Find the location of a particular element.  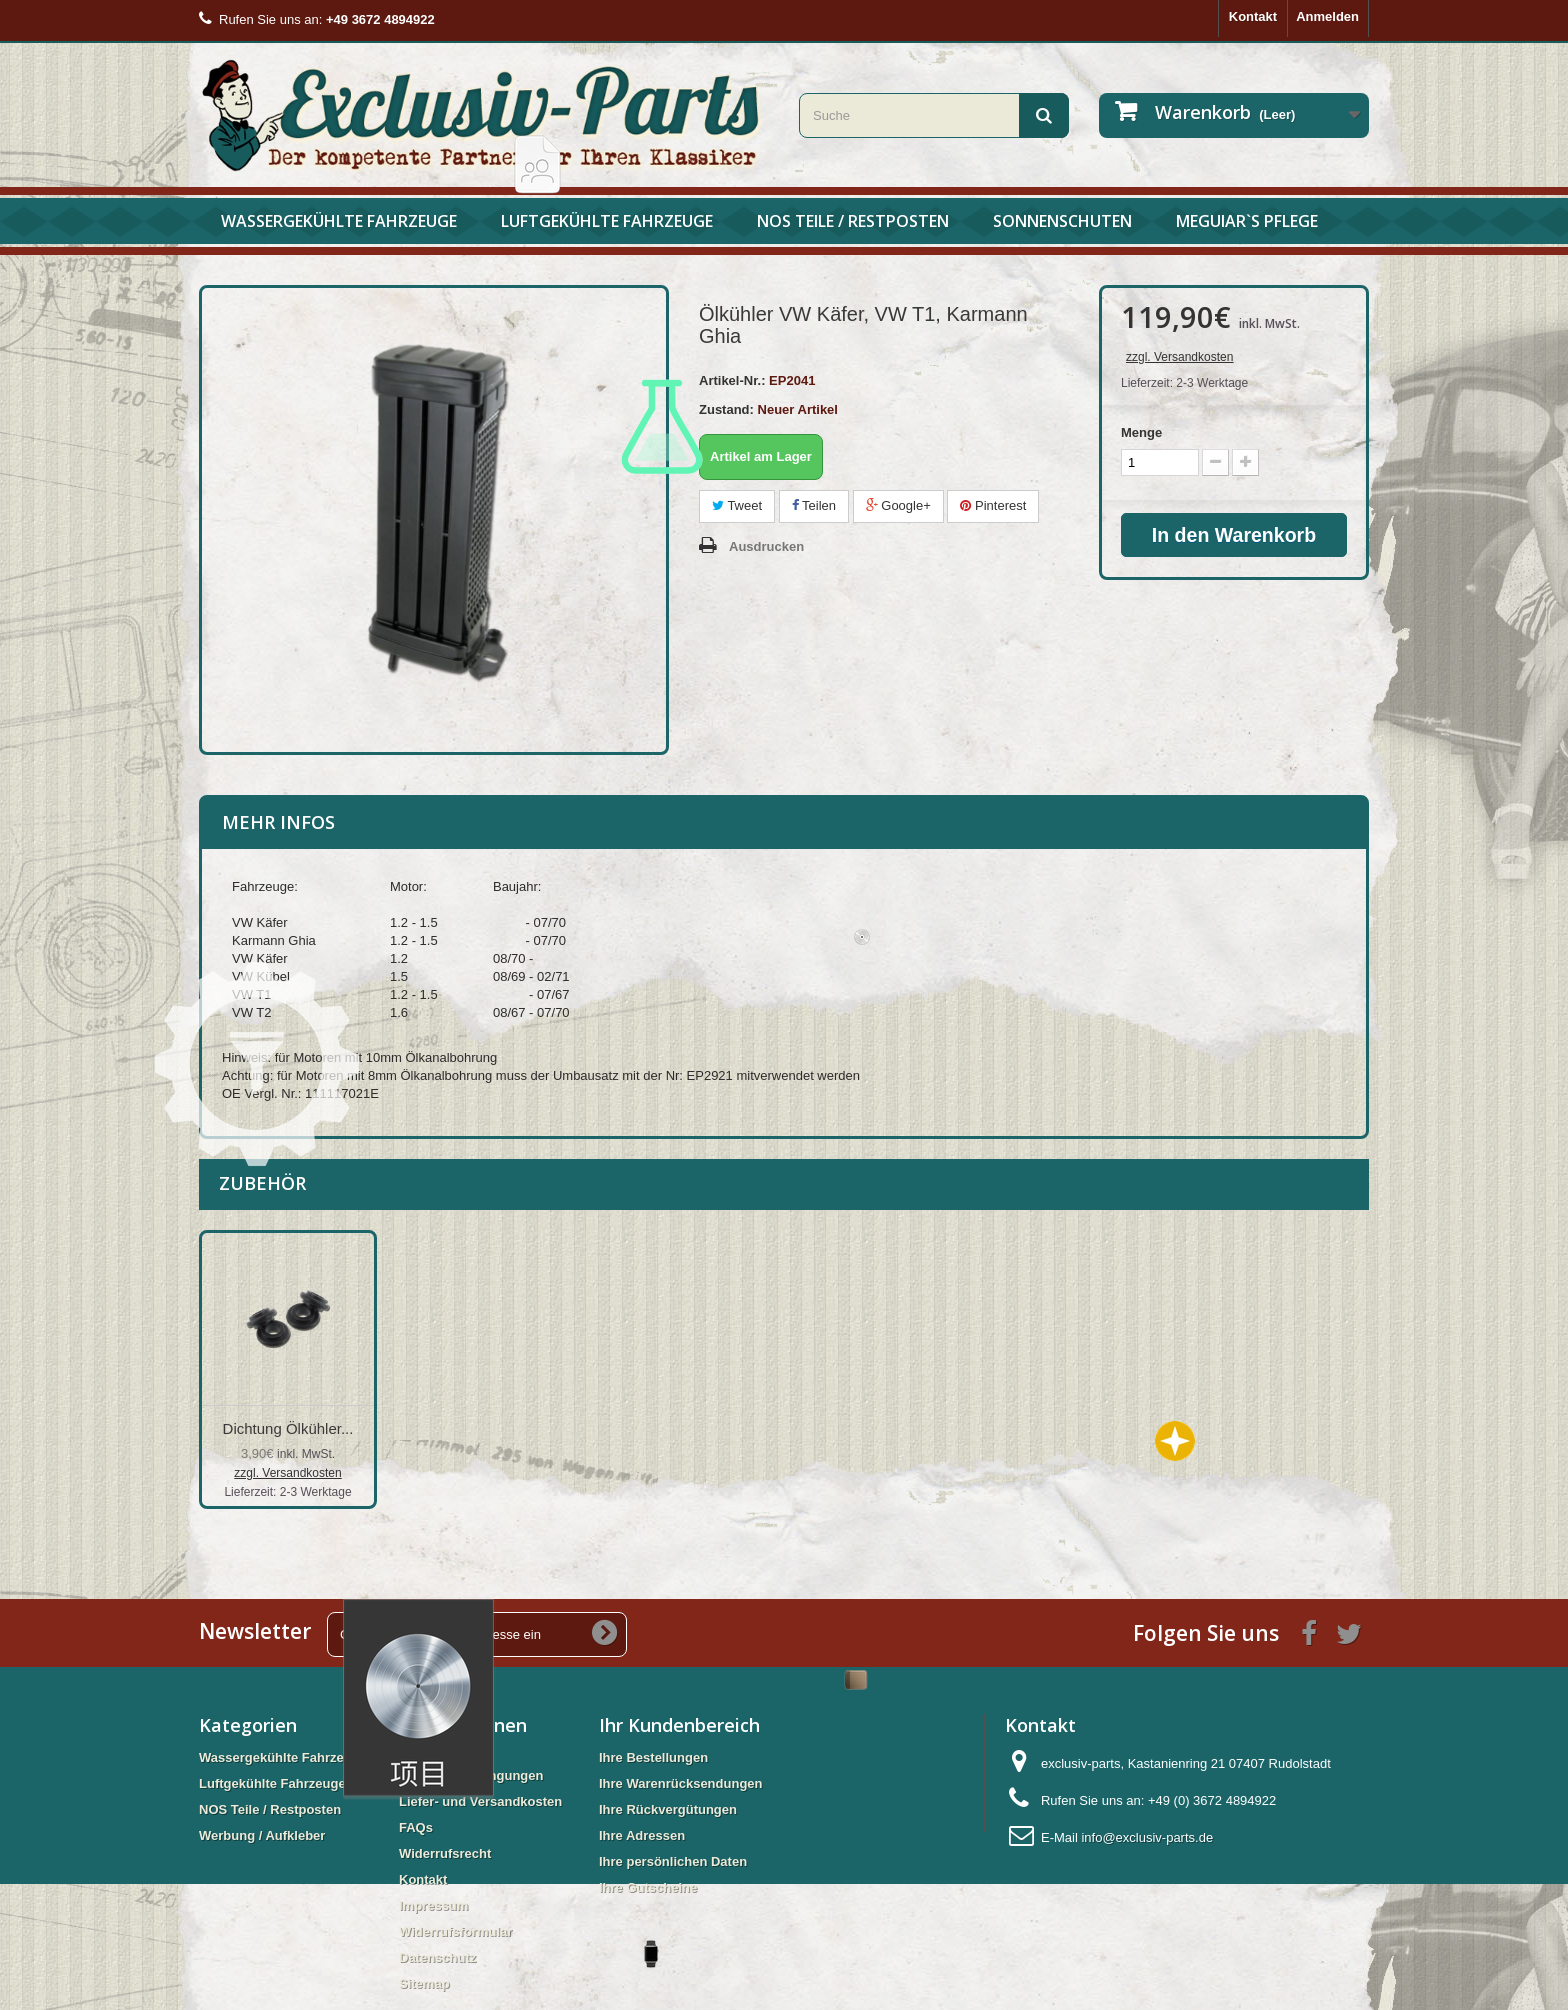

access desktop folder or files is located at coordinates (856, 1679).